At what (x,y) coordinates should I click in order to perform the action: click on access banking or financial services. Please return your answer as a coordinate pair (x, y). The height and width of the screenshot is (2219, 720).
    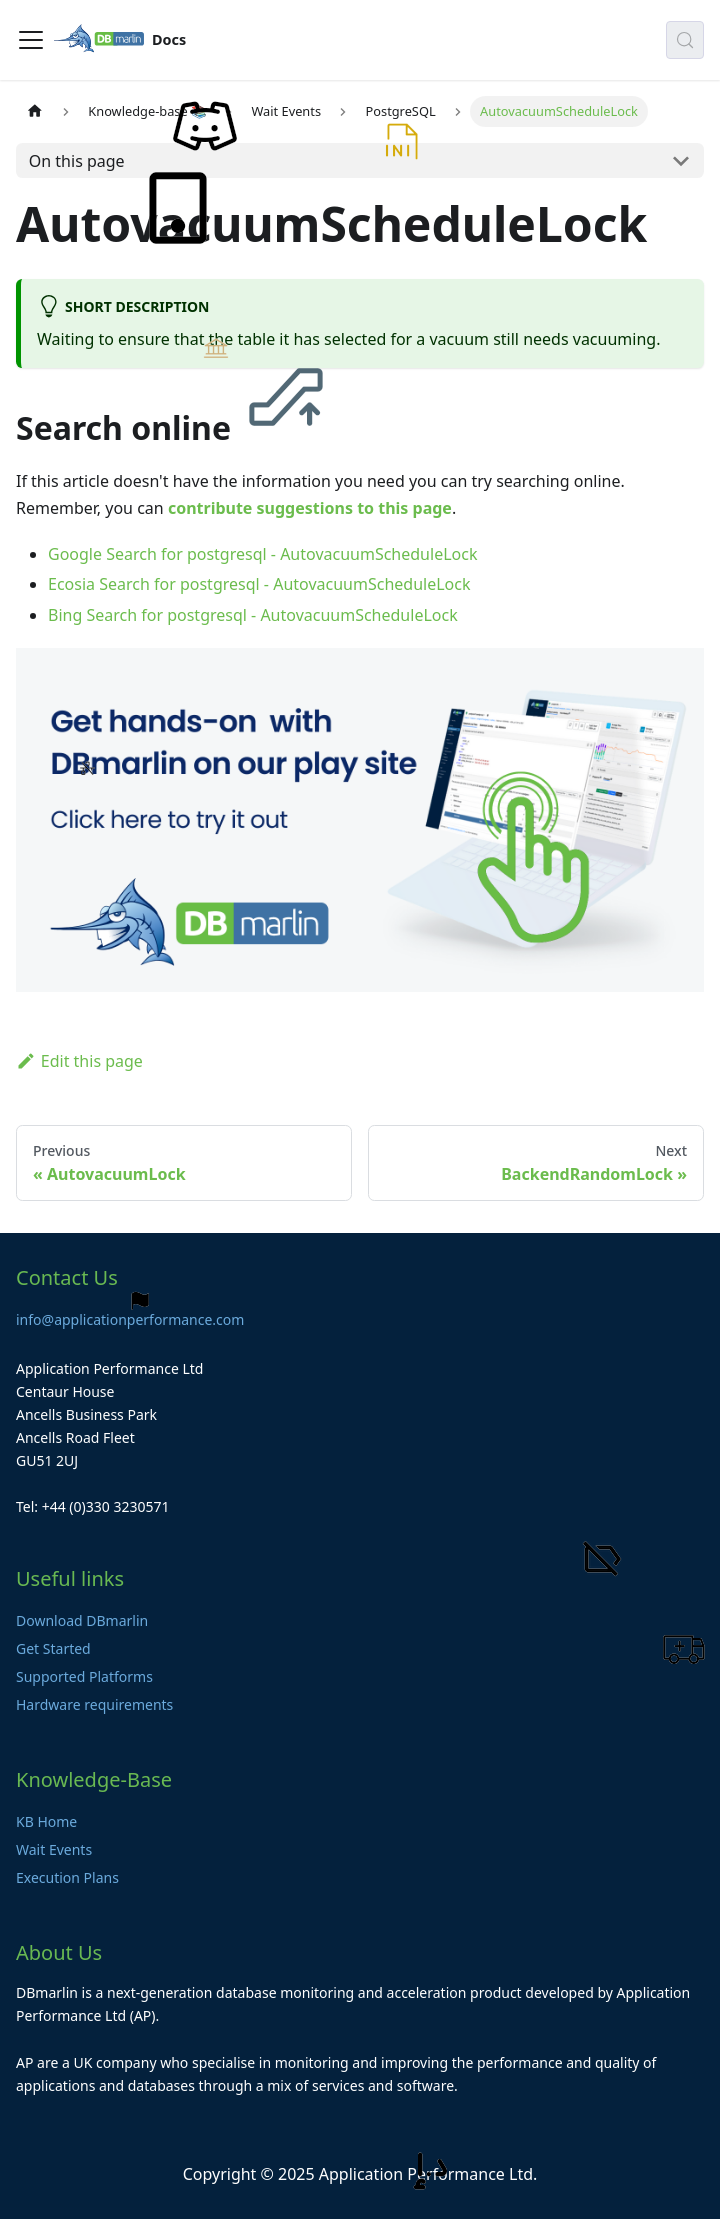
    Looking at the image, I should click on (216, 349).